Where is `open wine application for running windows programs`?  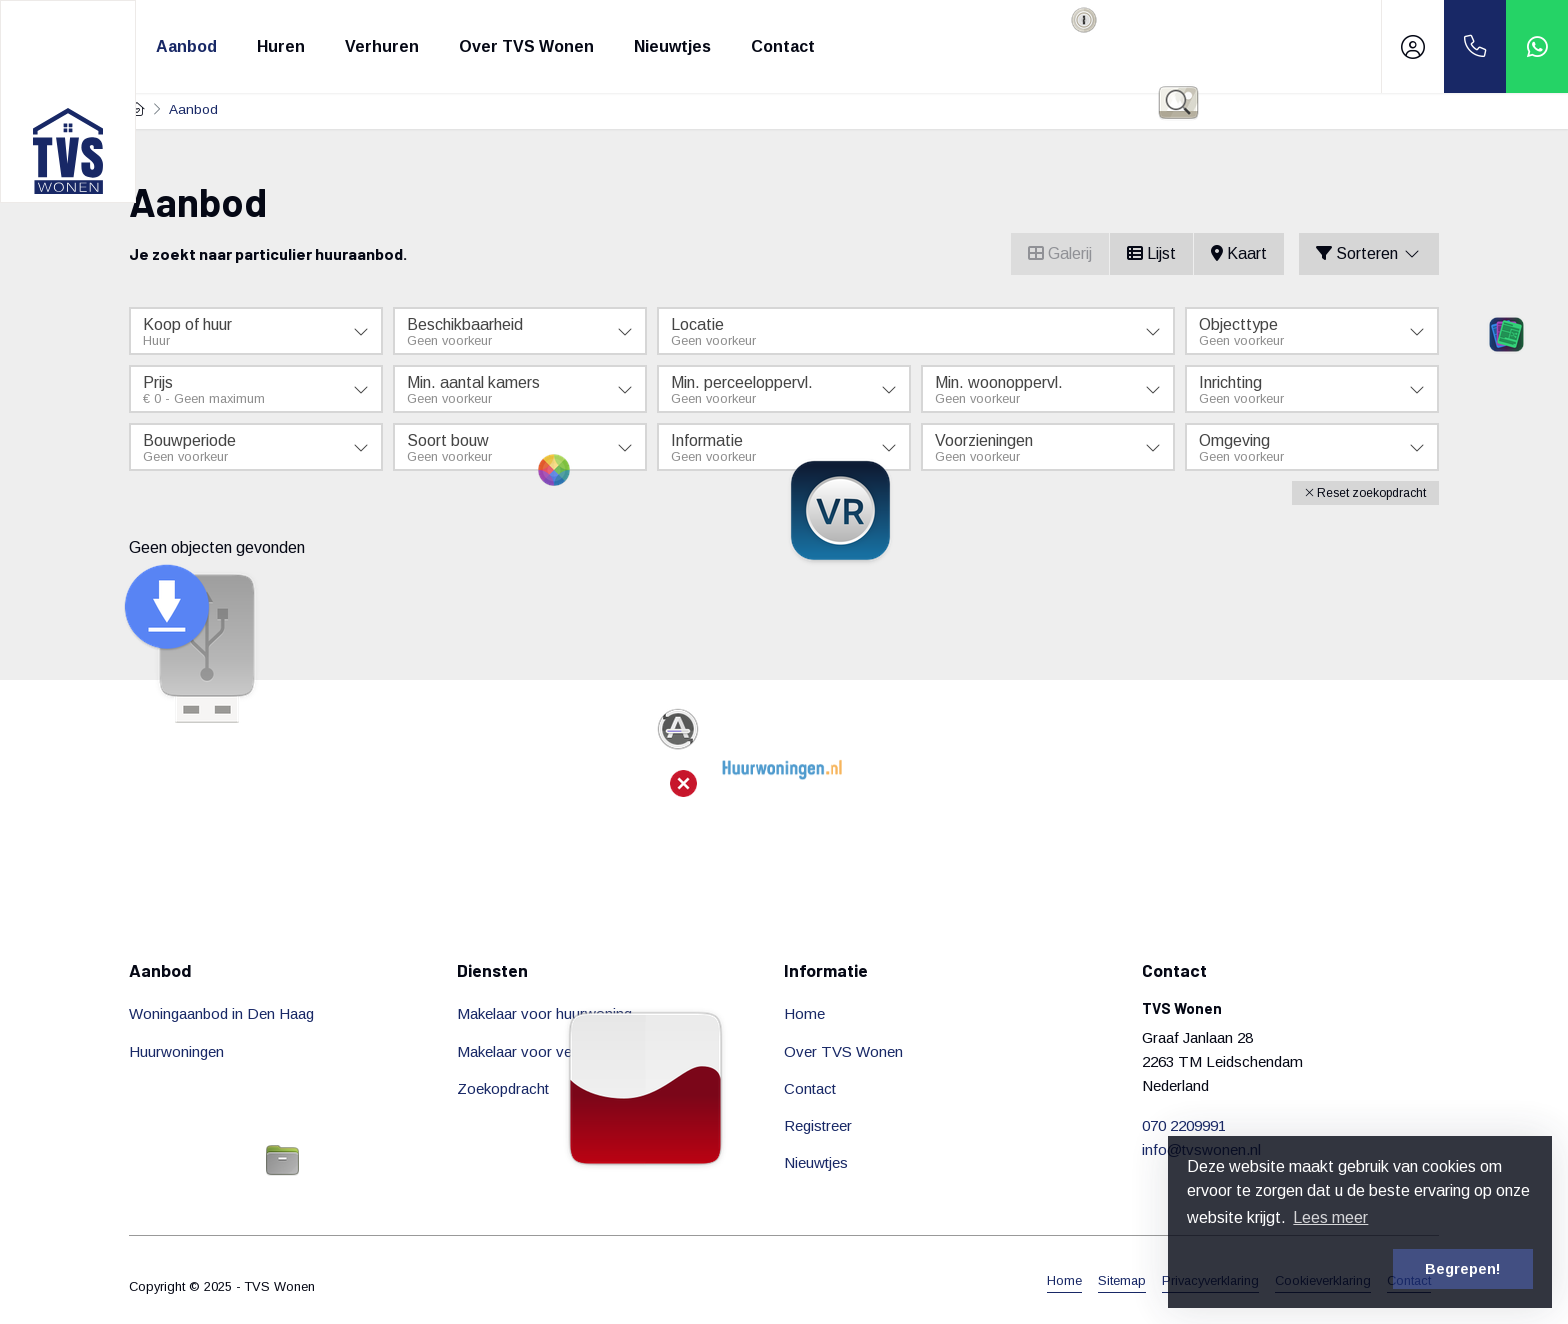 open wine application for running windows programs is located at coordinates (645, 1088).